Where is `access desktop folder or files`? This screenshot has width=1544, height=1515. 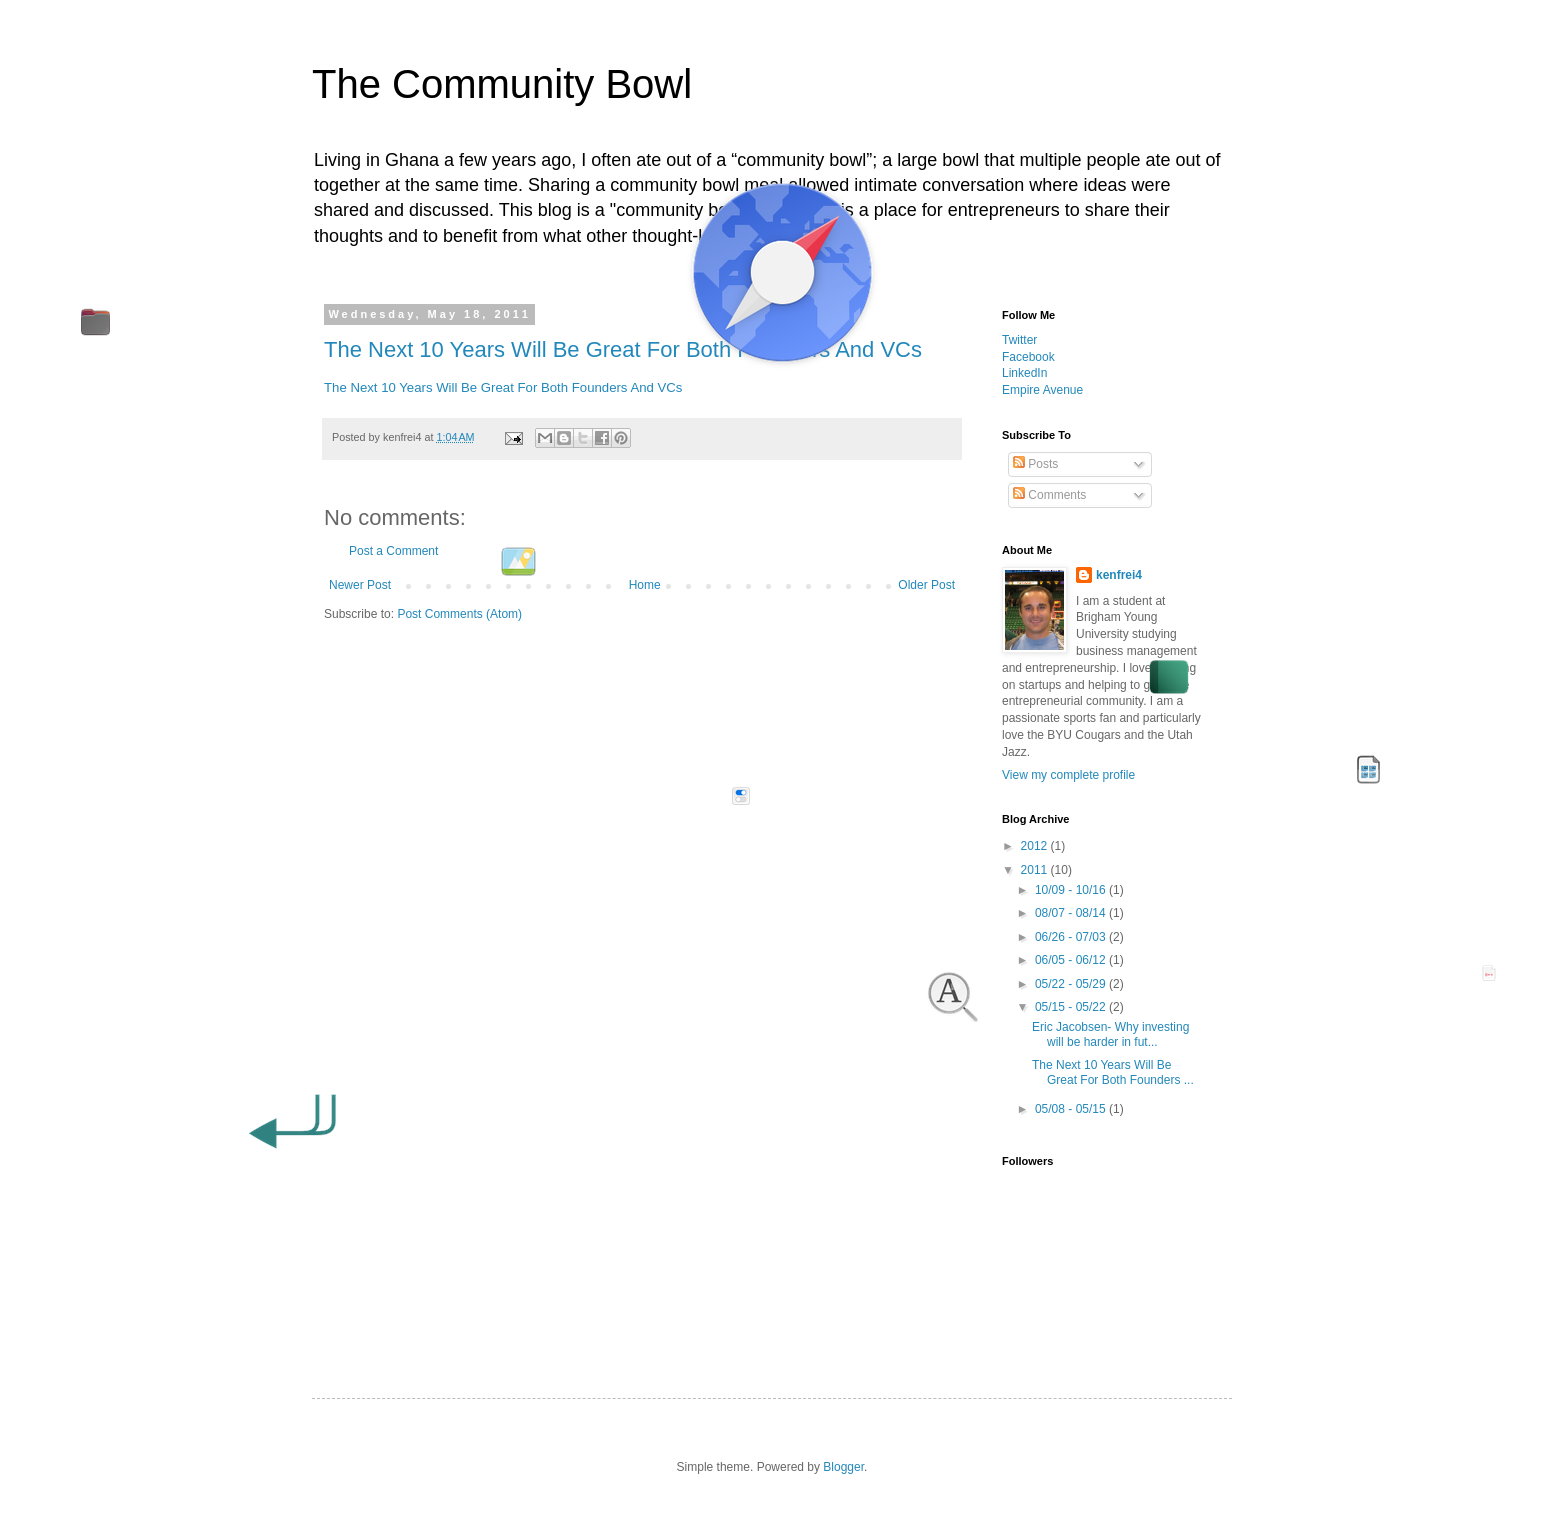 access desktop folder or files is located at coordinates (1169, 676).